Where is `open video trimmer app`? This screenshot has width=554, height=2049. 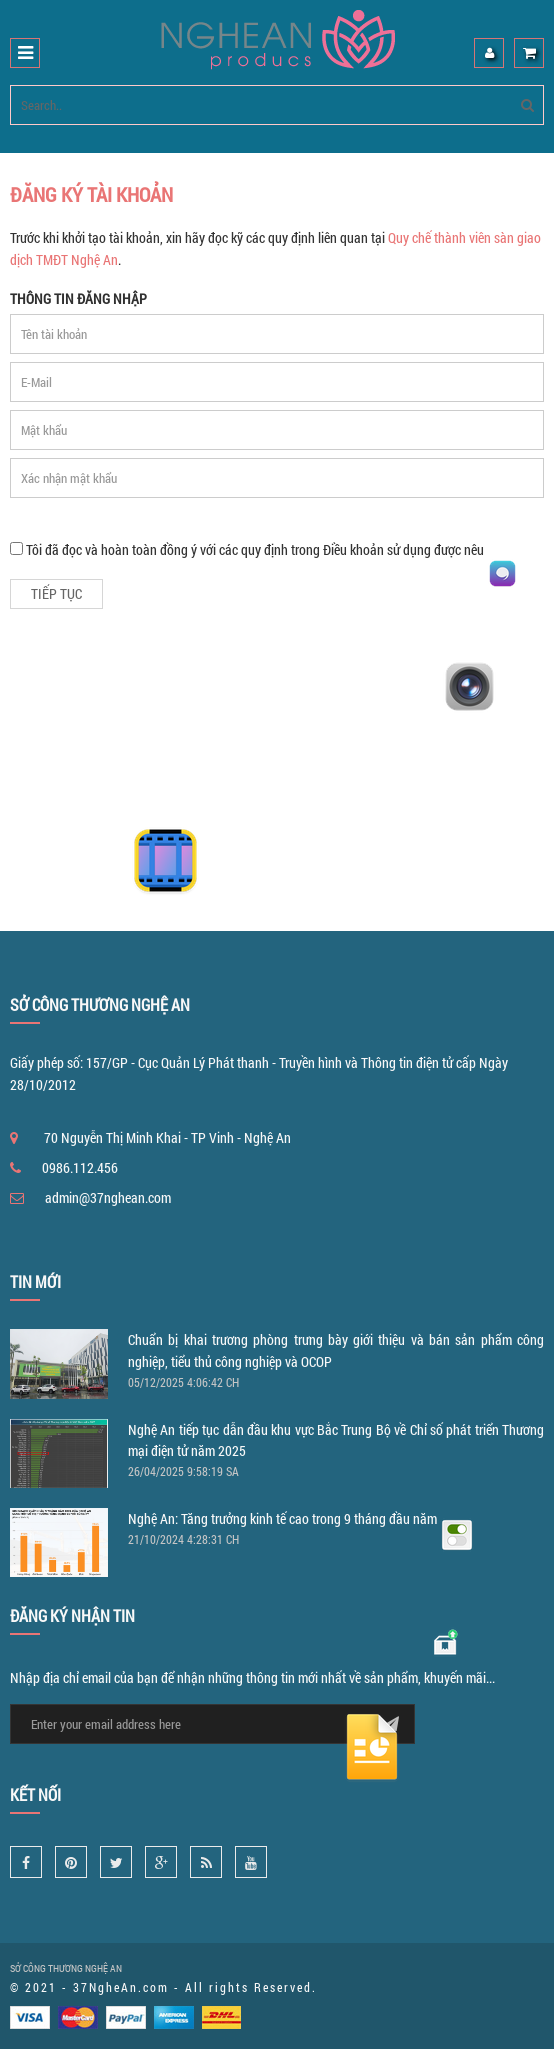
open video trimmer app is located at coordinates (165, 860).